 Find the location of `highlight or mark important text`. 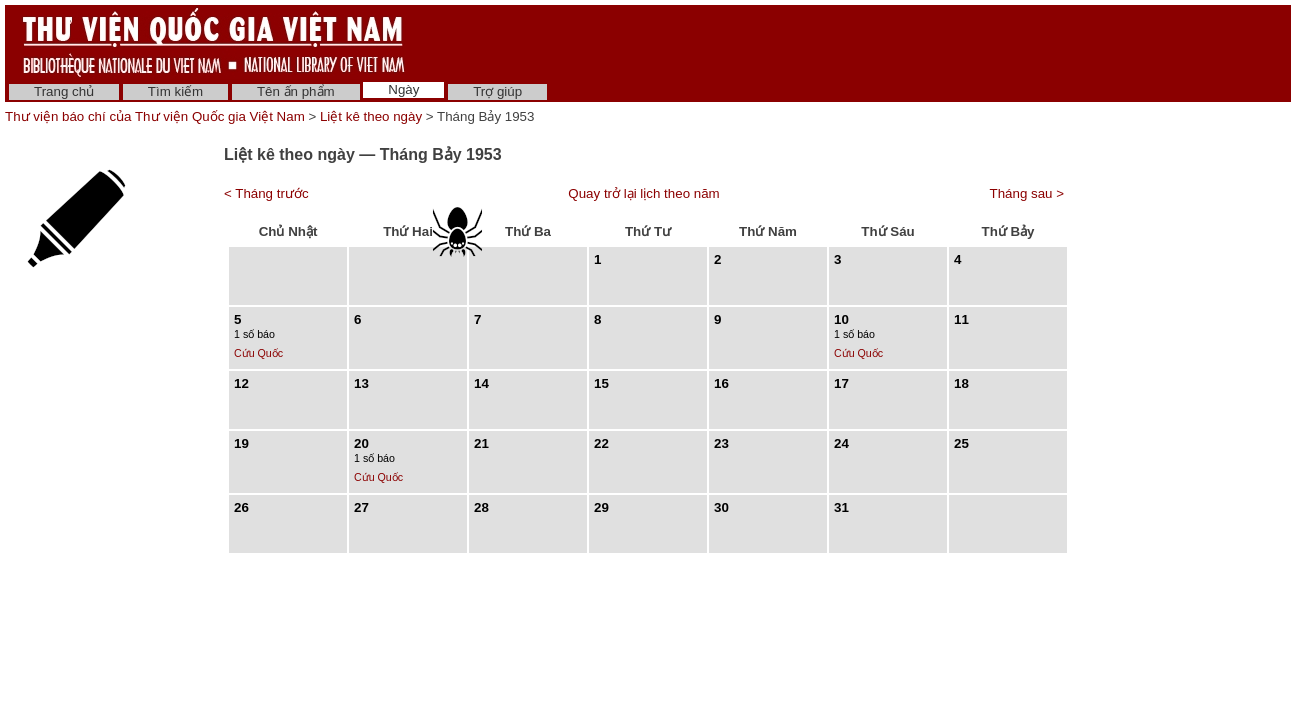

highlight or mark important text is located at coordinates (76, 218).